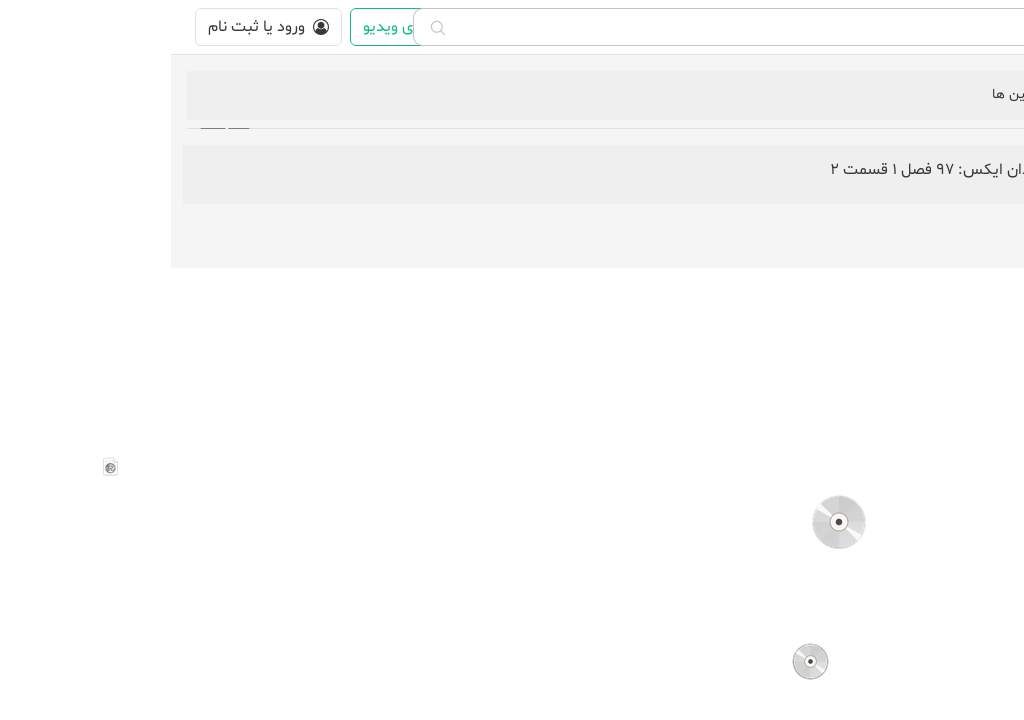 This screenshot has width=1024, height=720. Describe the element at coordinates (810, 661) in the screenshot. I see `access DVD or optical disc drive` at that location.